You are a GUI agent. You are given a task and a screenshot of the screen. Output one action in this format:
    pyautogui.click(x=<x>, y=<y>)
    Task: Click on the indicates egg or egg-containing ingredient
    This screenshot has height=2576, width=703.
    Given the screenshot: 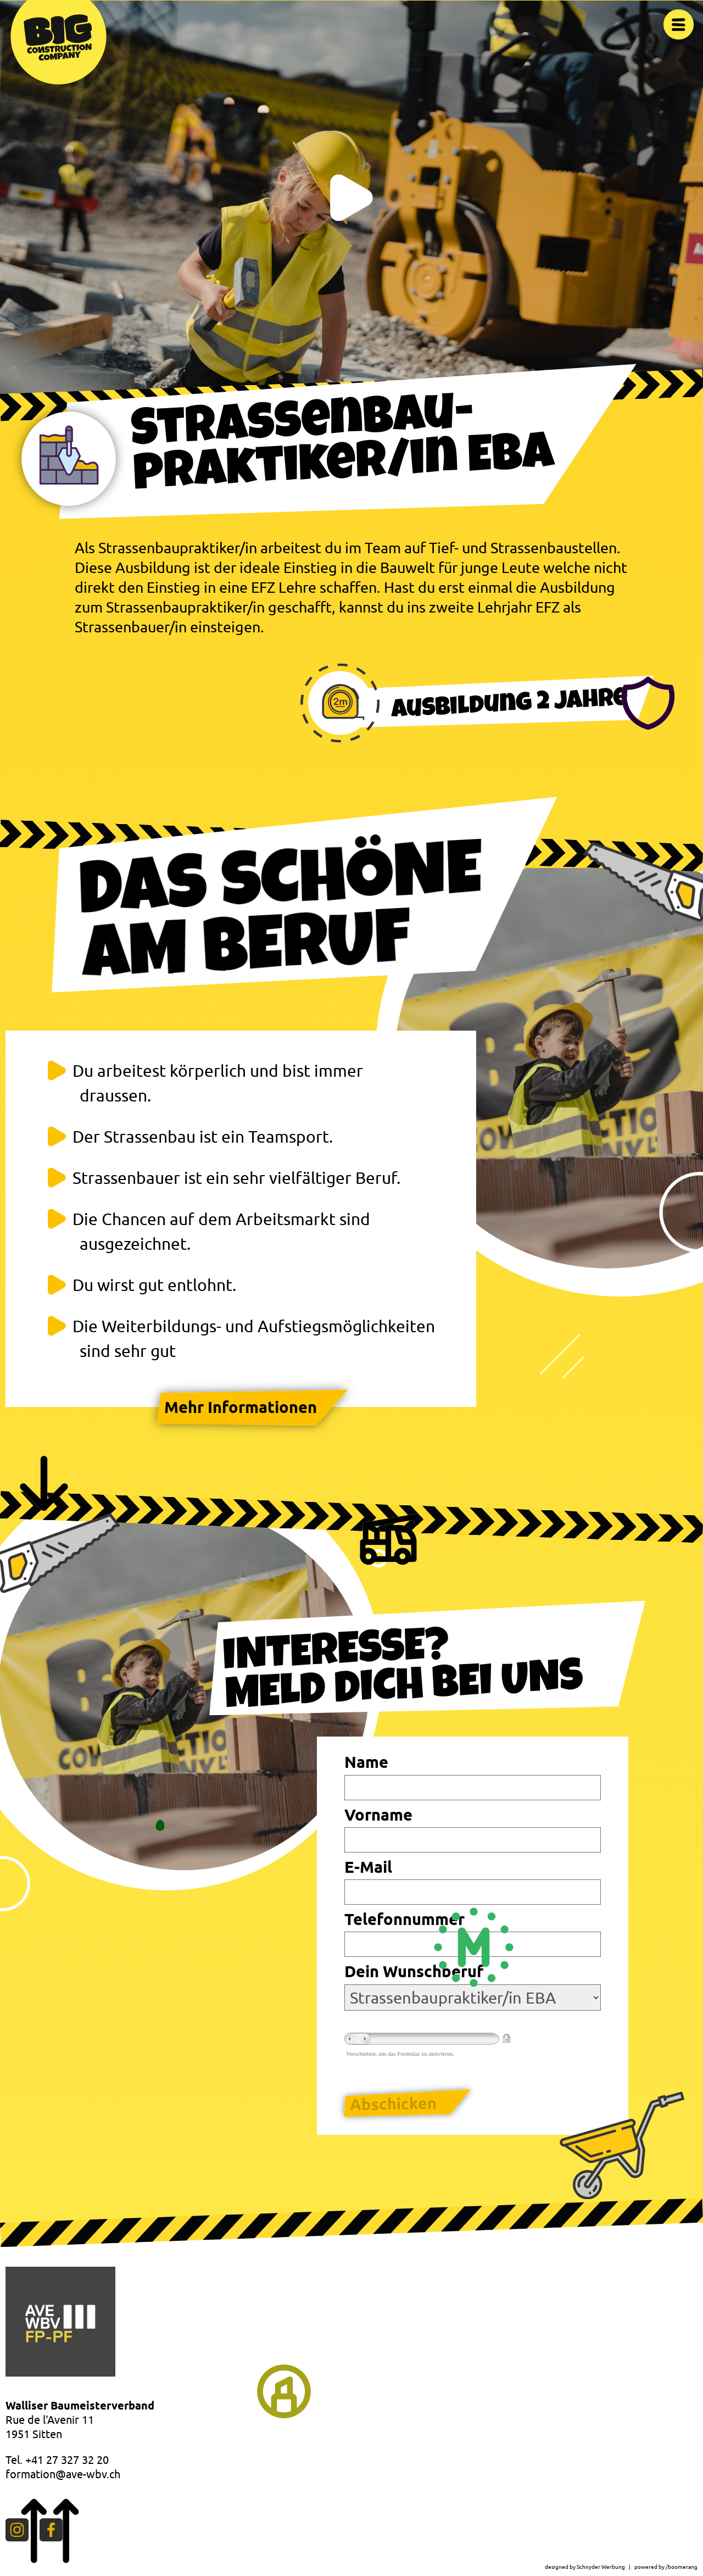 What is the action you would take?
    pyautogui.click(x=160, y=1825)
    